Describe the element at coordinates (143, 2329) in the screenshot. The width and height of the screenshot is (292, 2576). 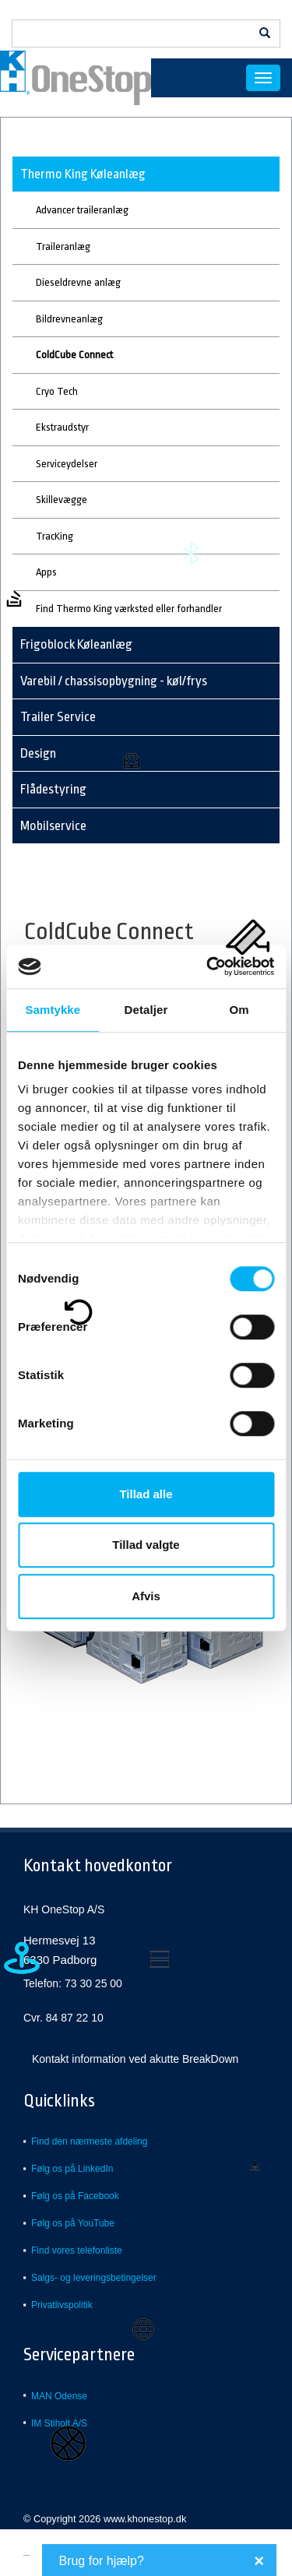
I see `access global or international settings` at that location.